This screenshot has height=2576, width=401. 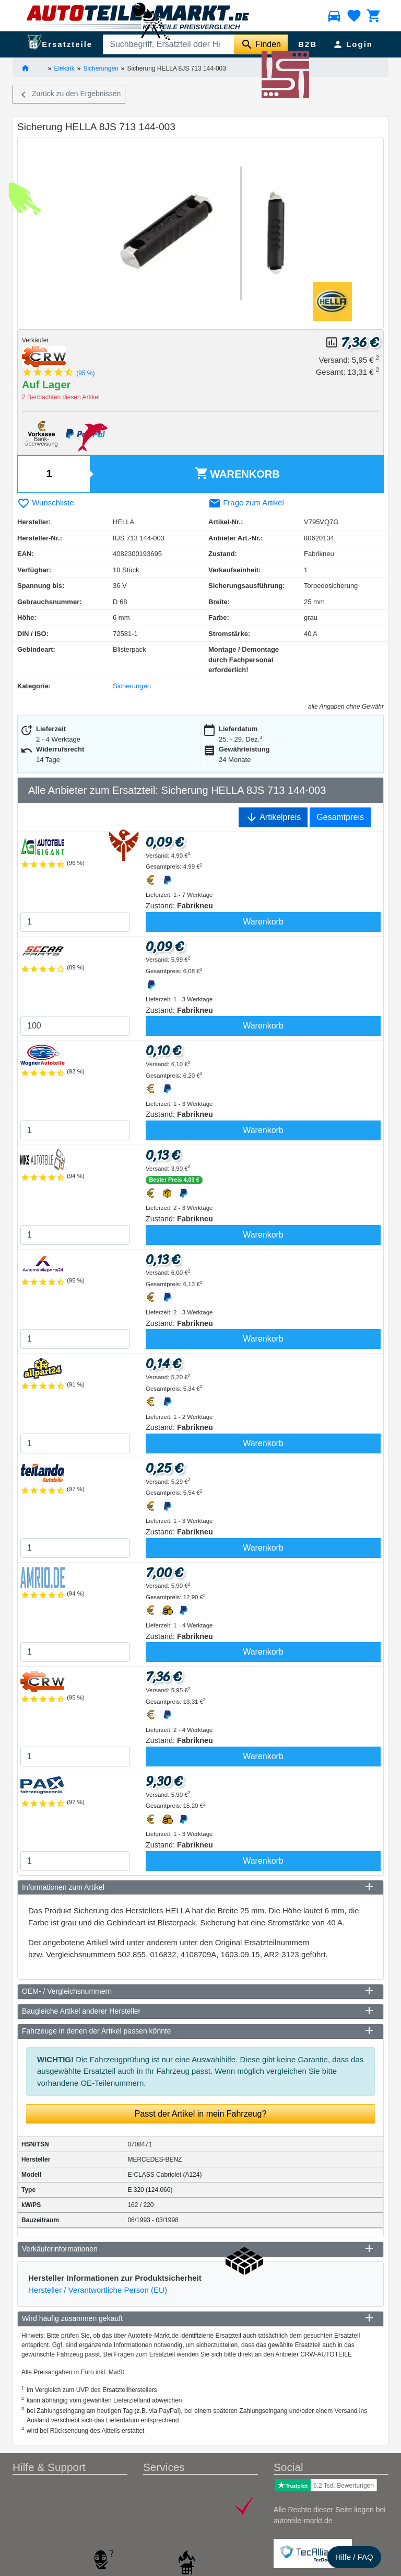 What do you see at coordinates (187, 2562) in the screenshot?
I see `indicates a fire hazard or emergency alert` at bounding box center [187, 2562].